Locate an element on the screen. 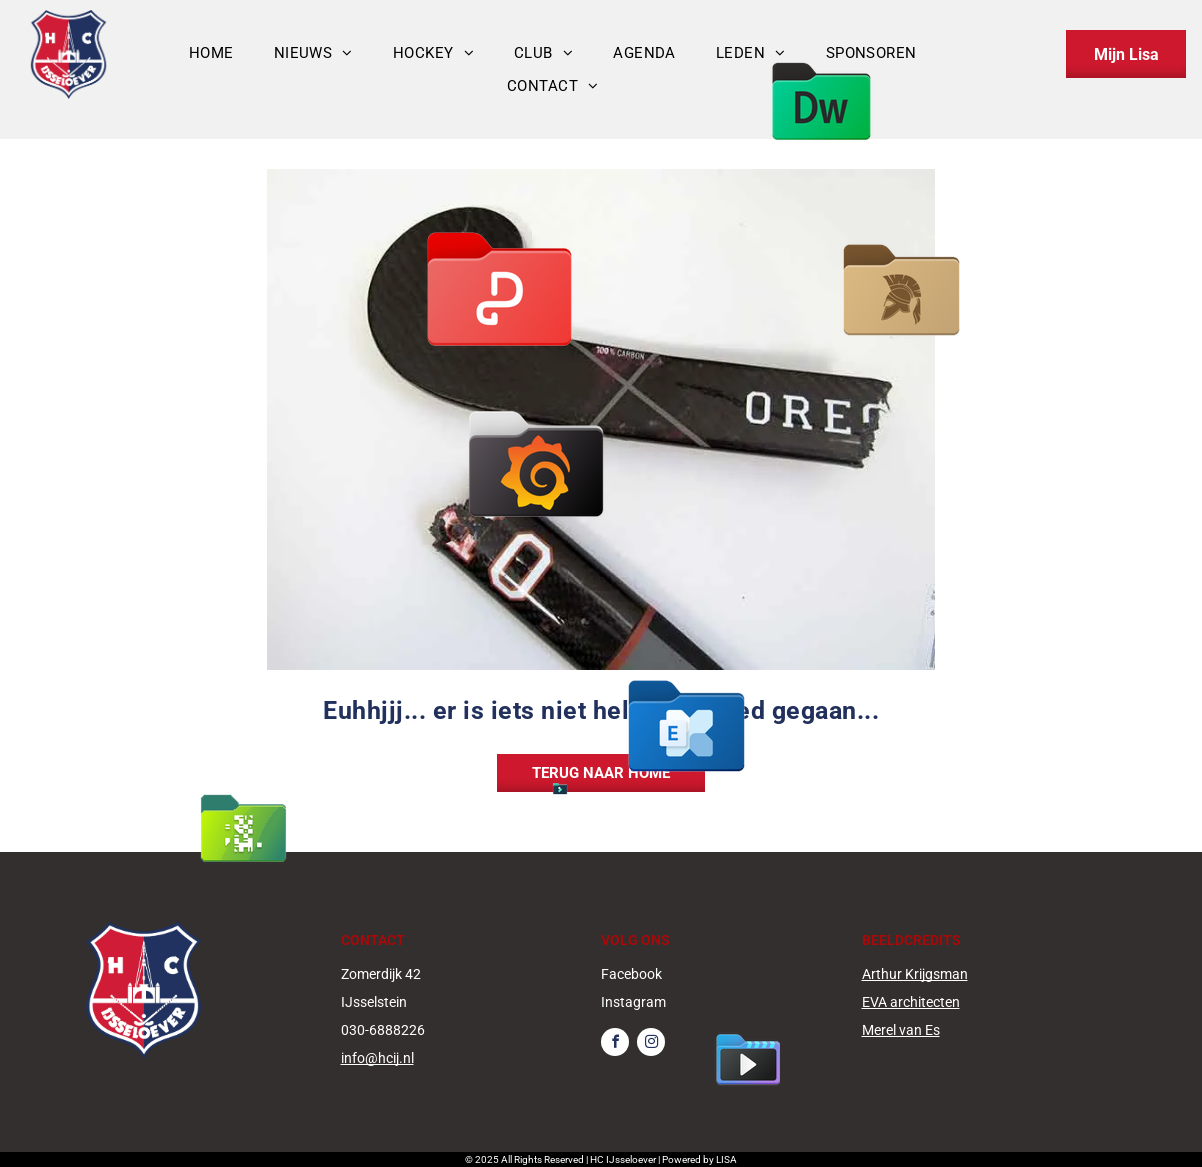  folder containing historical or ancient history files is located at coordinates (901, 293).